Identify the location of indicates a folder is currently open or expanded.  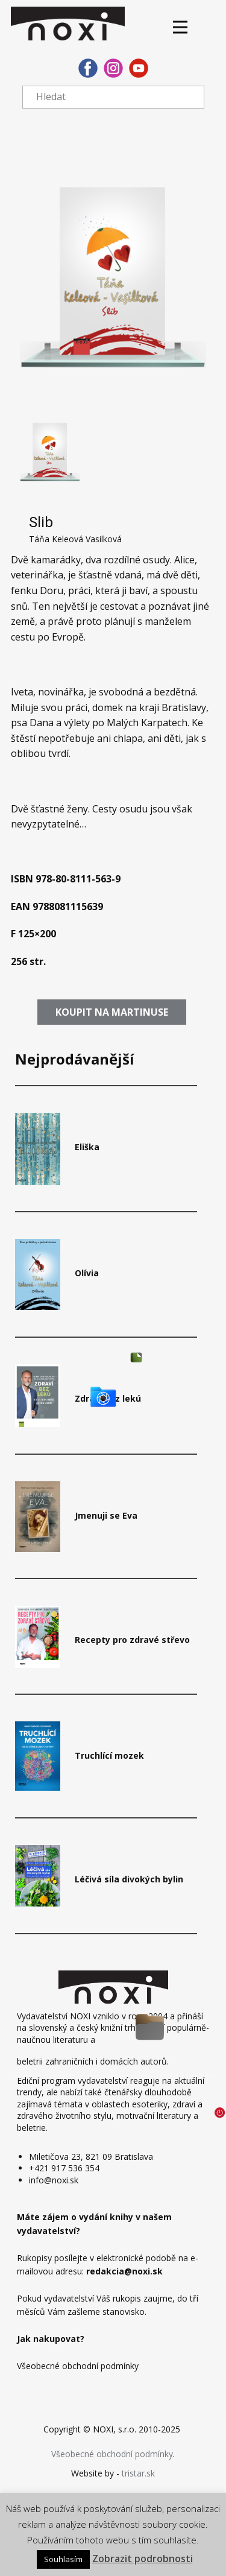
(149, 2027).